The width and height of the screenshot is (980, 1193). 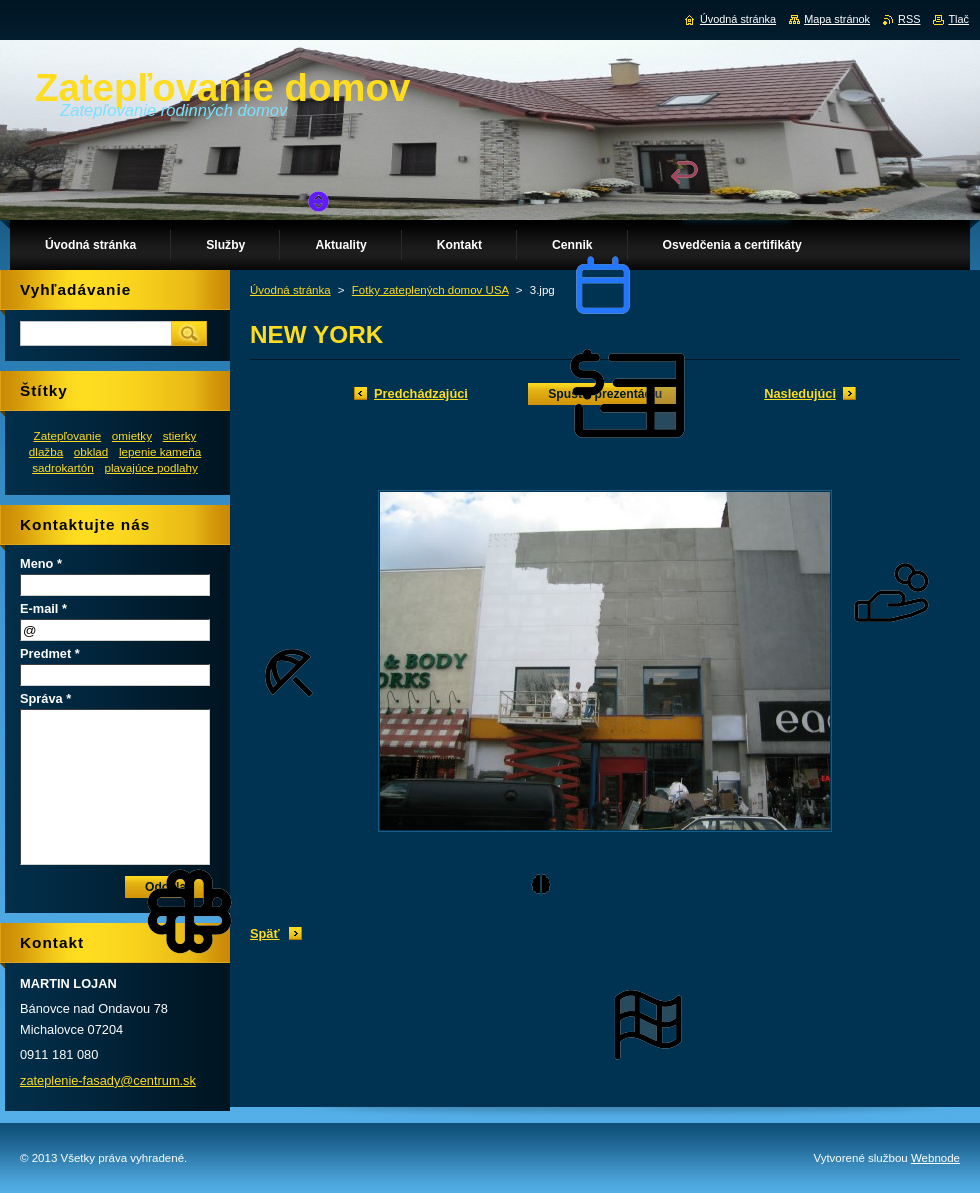 I want to click on open Slack messaging app, so click(x=189, y=911).